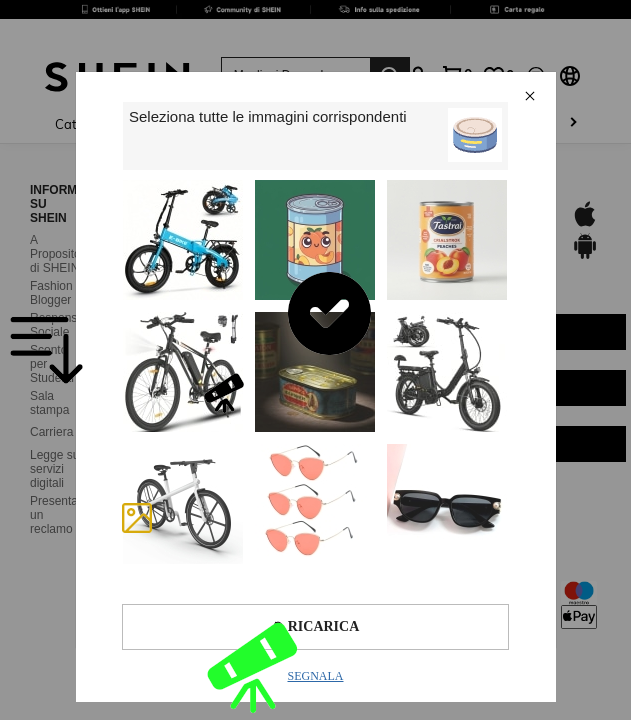 The height and width of the screenshot is (720, 631). What do you see at coordinates (329, 313) in the screenshot?
I see `indicates a closed issue in the activity feed` at bounding box center [329, 313].